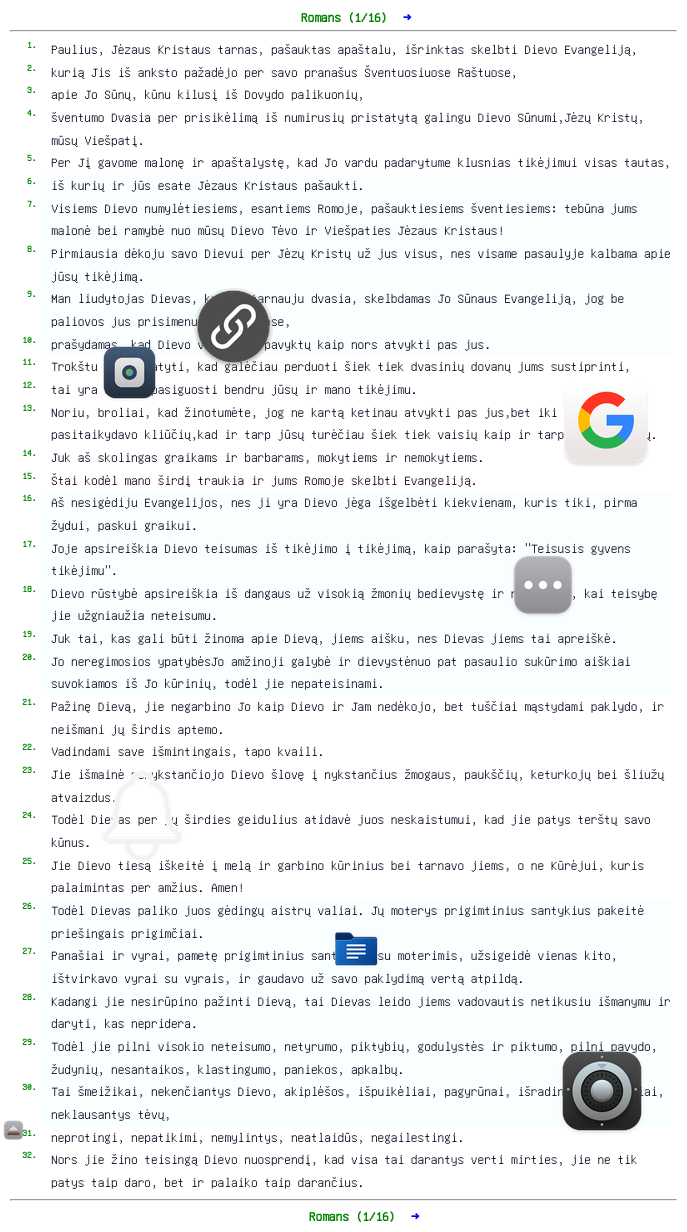 The width and height of the screenshot is (687, 1232). Describe the element at coordinates (543, 586) in the screenshot. I see `open additional menu options` at that location.